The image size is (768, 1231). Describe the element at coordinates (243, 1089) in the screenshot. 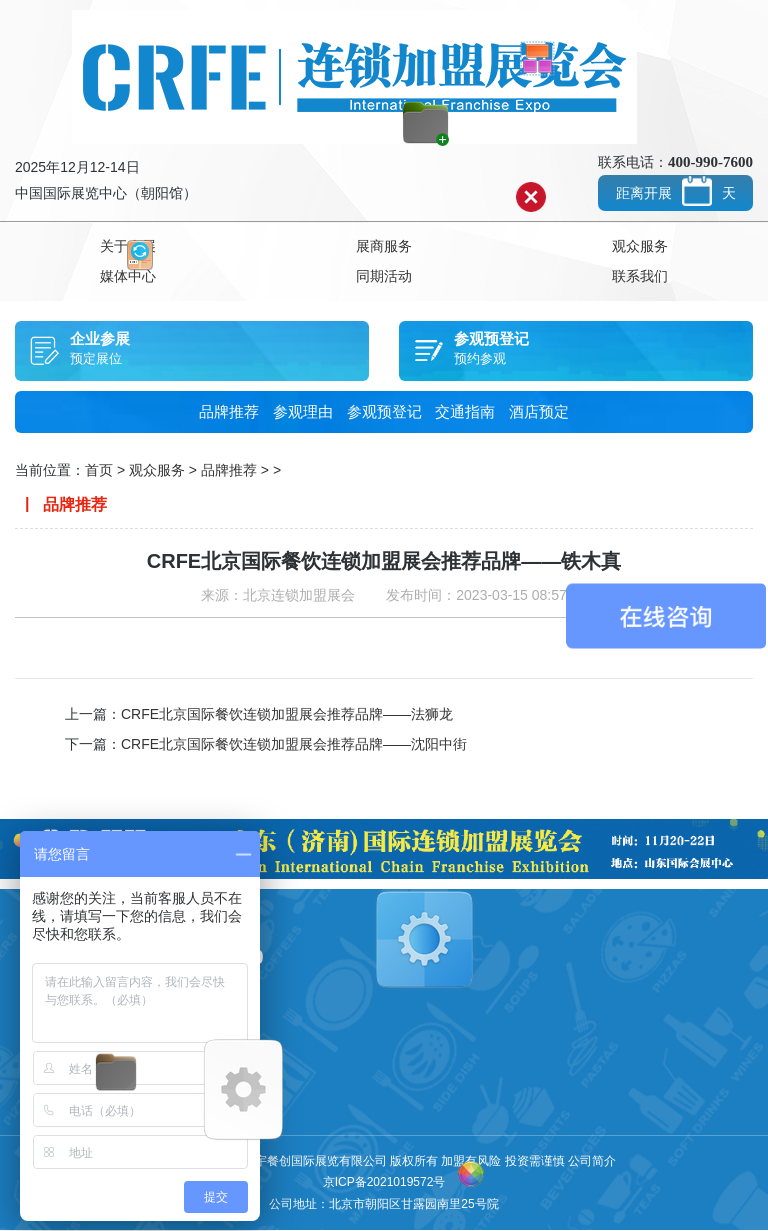

I see `a desktop application shortcut file` at that location.